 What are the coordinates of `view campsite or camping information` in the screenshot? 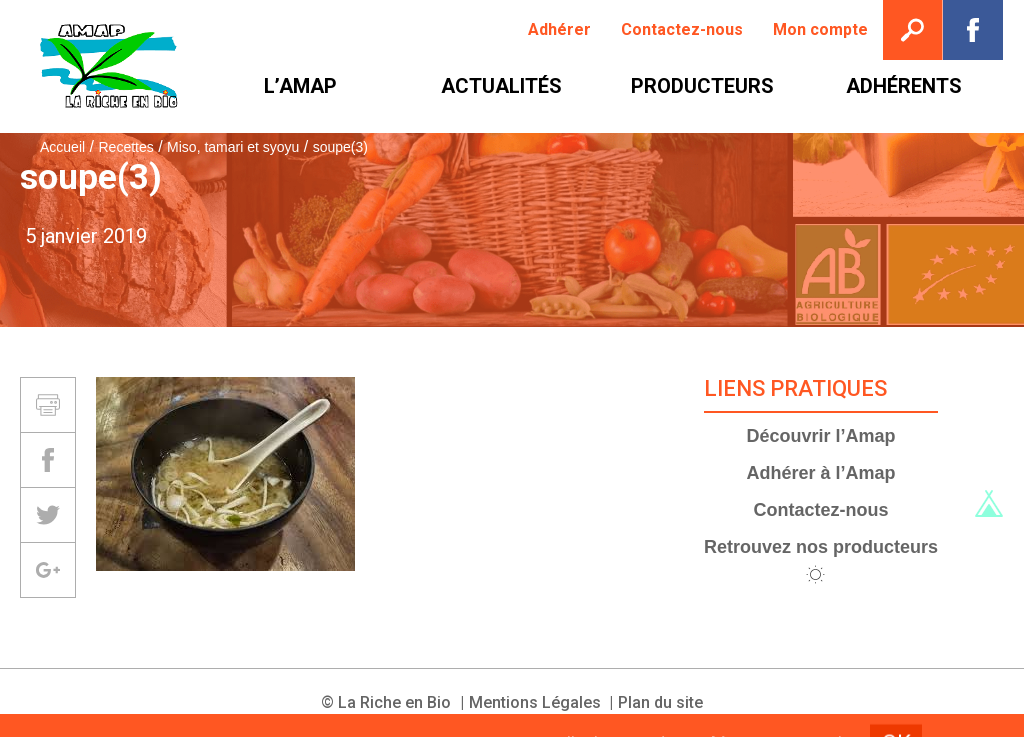 It's located at (989, 505).